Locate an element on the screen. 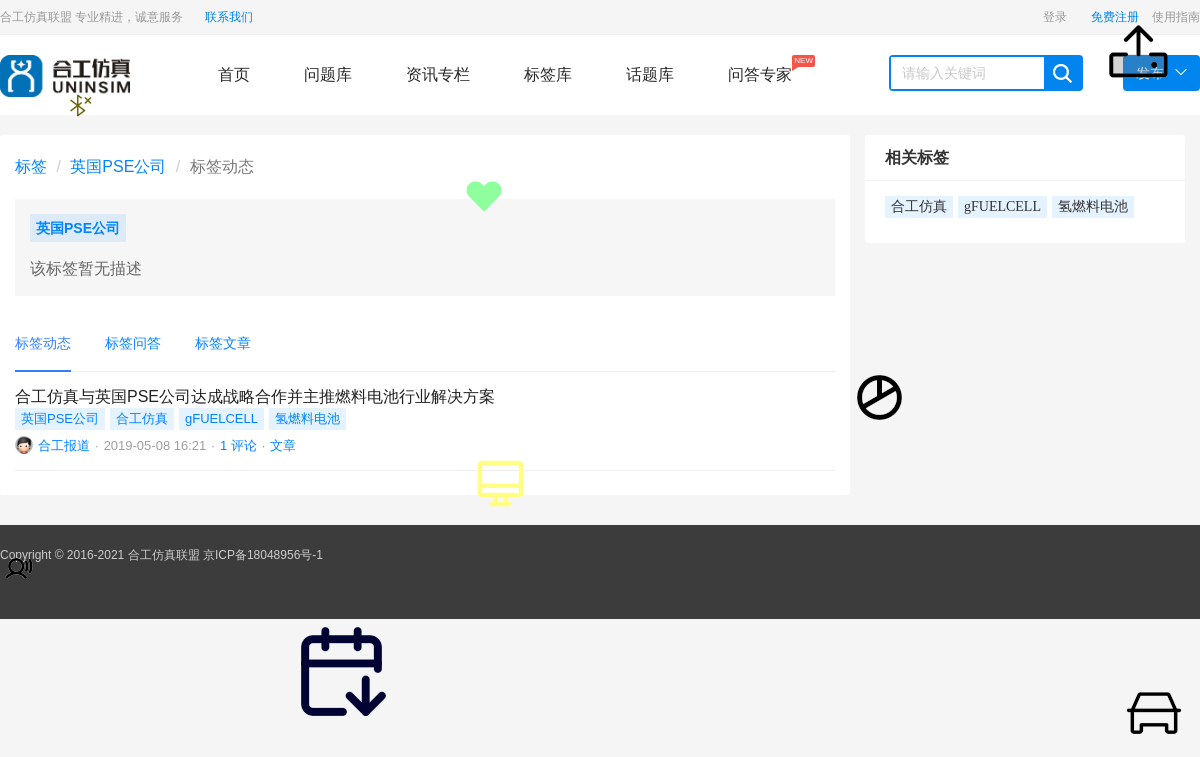 This screenshot has height=757, width=1200. view on desktop display is located at coordinates (500, 483).